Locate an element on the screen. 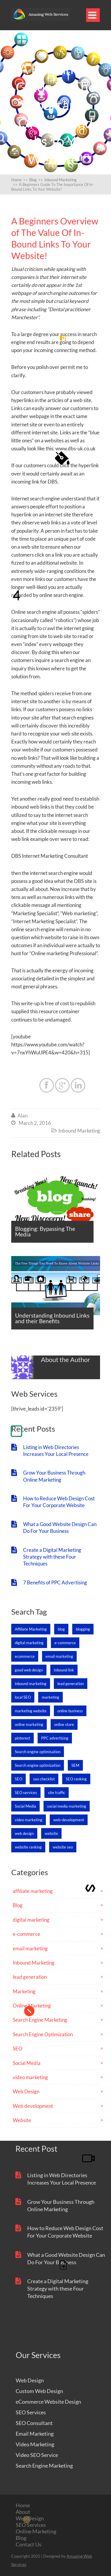 The height and width of the screenshot is (2576, 111). indicates a prohibited or forbidden action is located at coordinates (29, 2011).